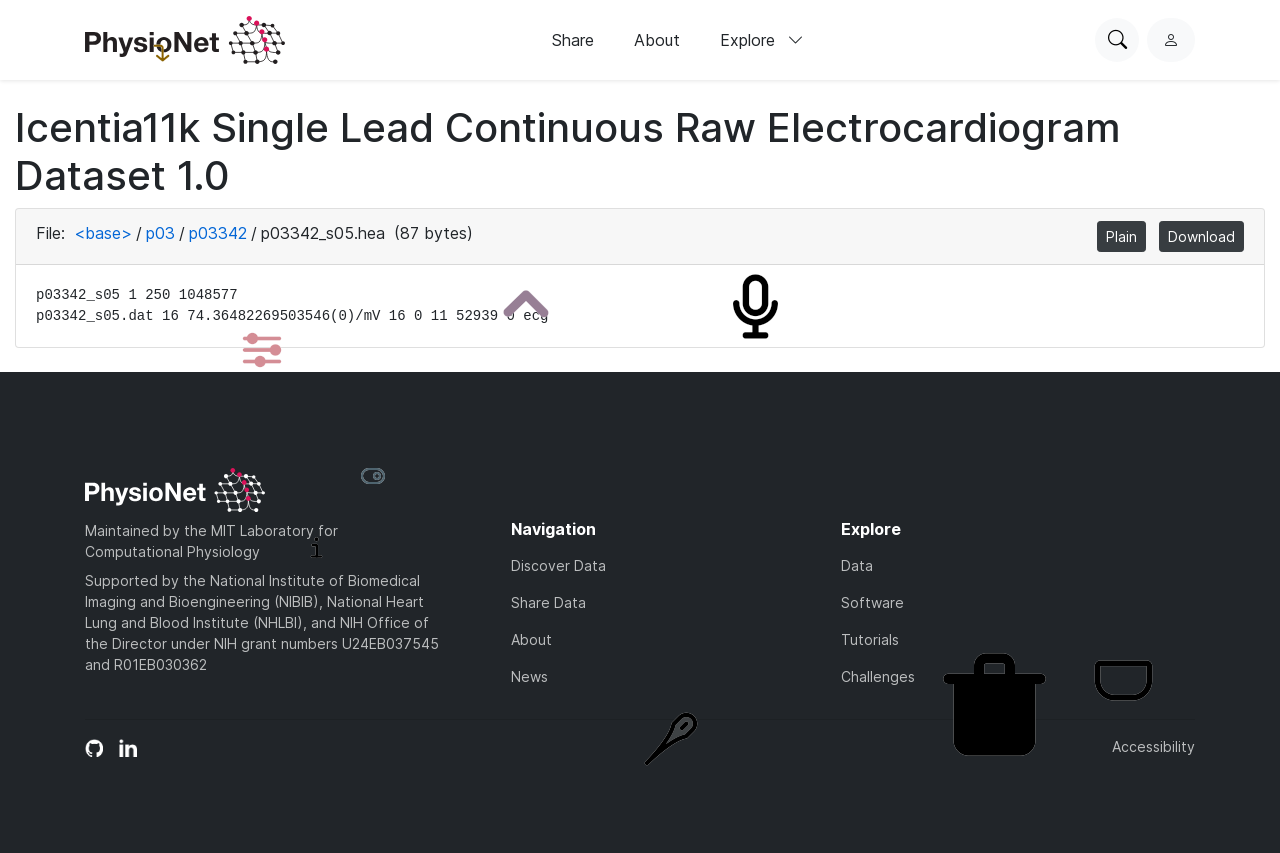 The image size is (1280, 853). What do you see at coordinates (526, 306) in the screenshot?
I see `collapse an expanded section` at bounding box center [526, 306].